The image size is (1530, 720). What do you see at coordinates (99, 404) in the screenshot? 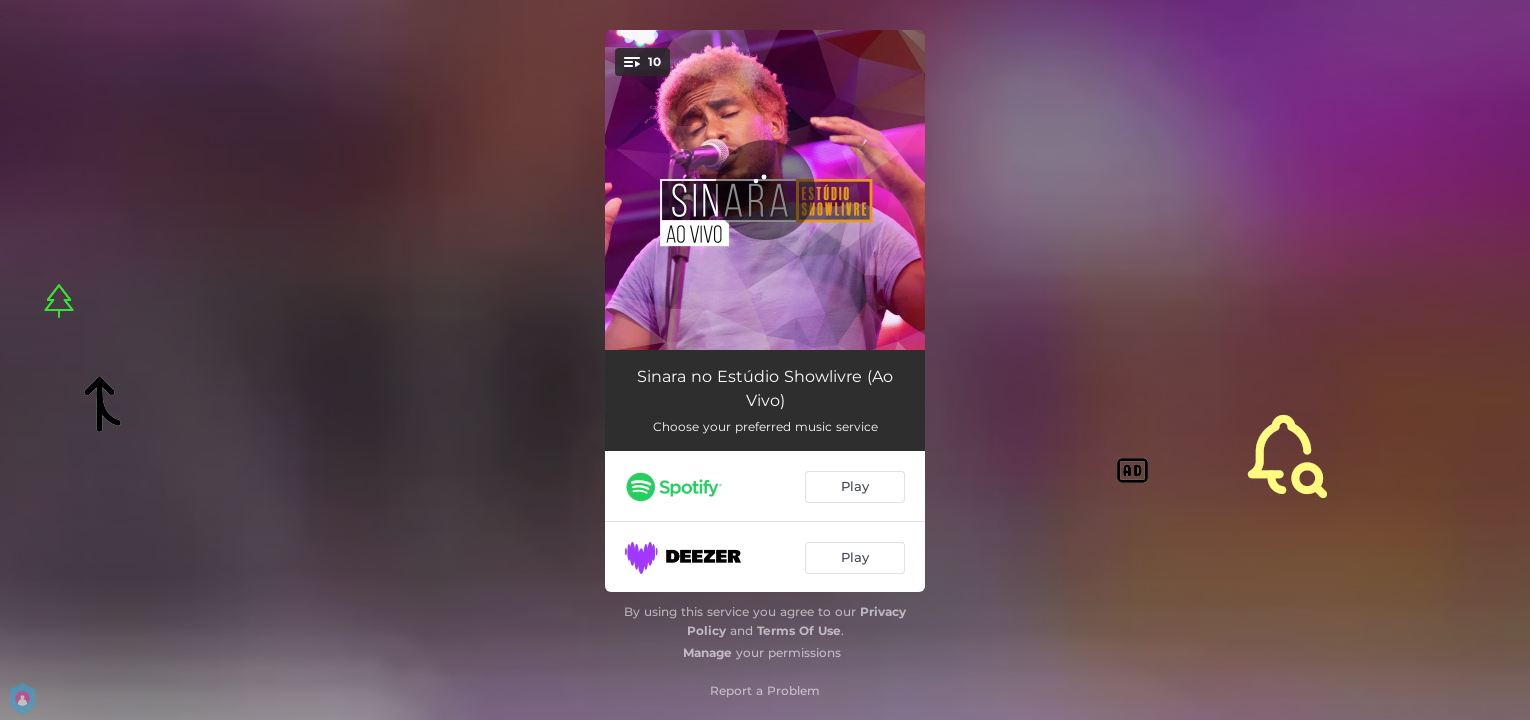
I see `merge lanes or paths to the right` at bounding box center [99, 404].